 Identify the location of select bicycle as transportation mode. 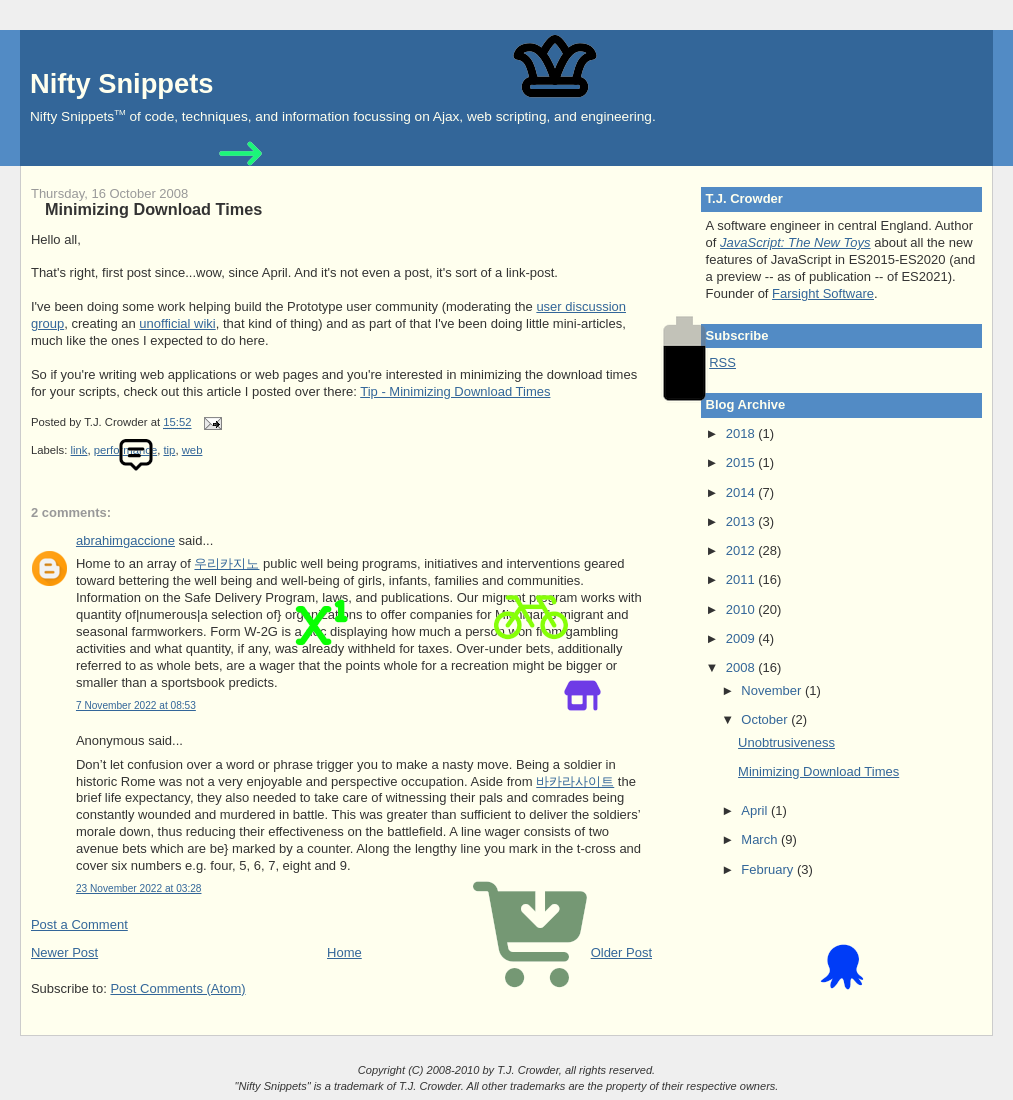
(531, 616).